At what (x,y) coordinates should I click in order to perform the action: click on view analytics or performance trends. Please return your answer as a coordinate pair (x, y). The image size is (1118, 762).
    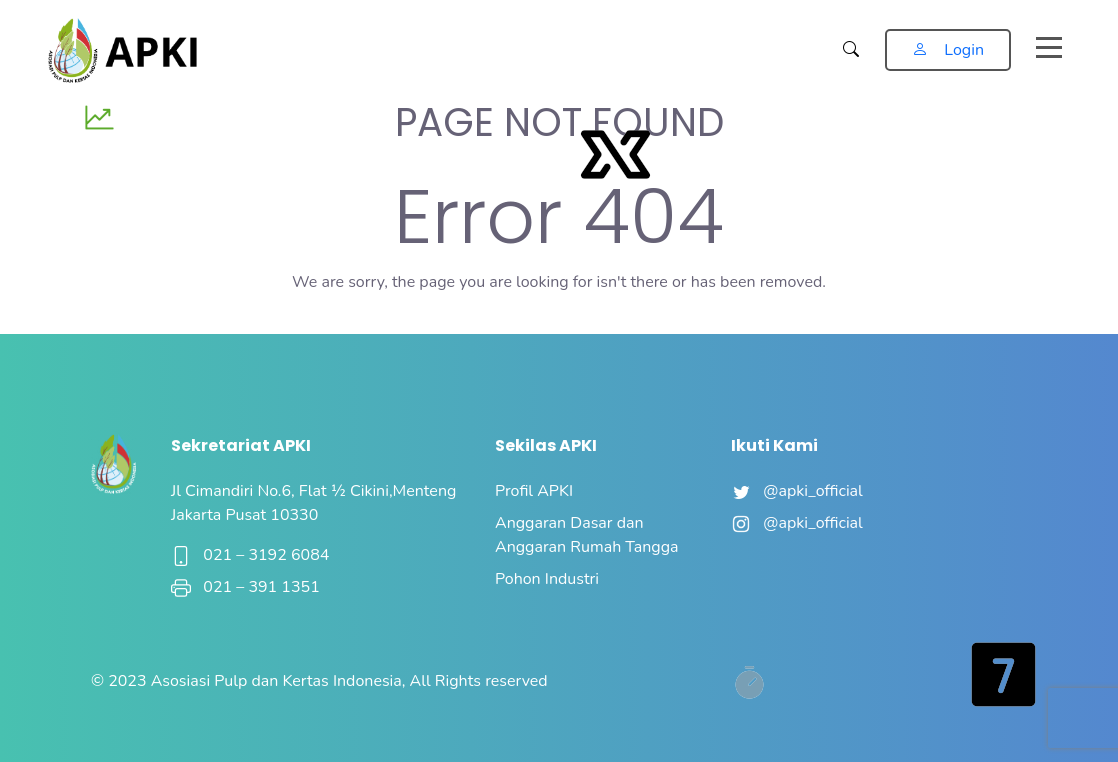
    Looking at the image, I should click on (99, 117).